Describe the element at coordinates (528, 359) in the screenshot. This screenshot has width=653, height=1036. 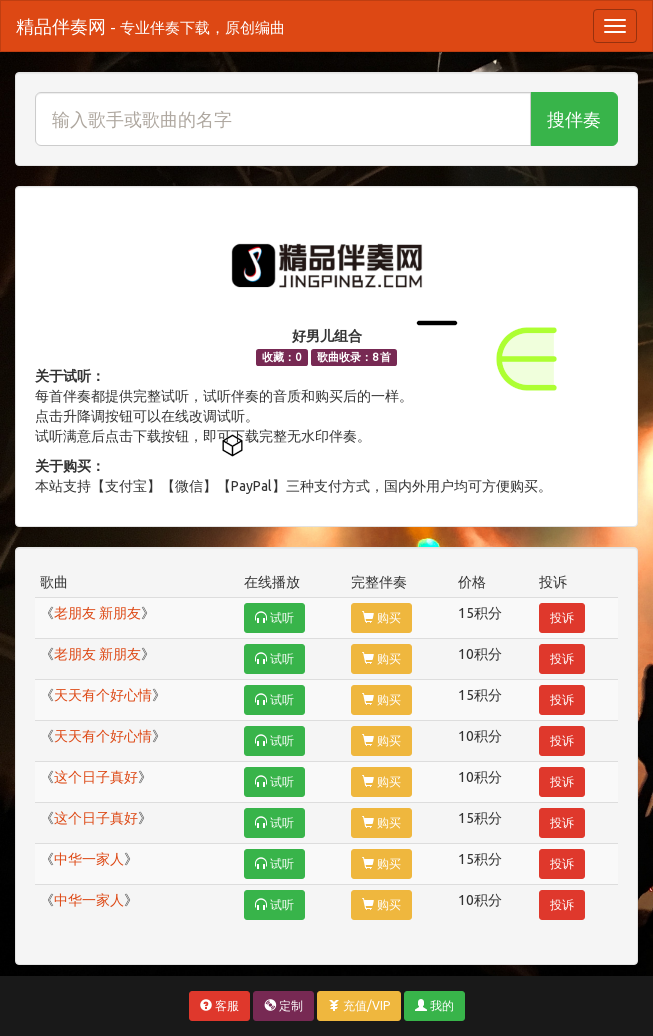
I see `indicates set membership in mathematical notation` at that location.